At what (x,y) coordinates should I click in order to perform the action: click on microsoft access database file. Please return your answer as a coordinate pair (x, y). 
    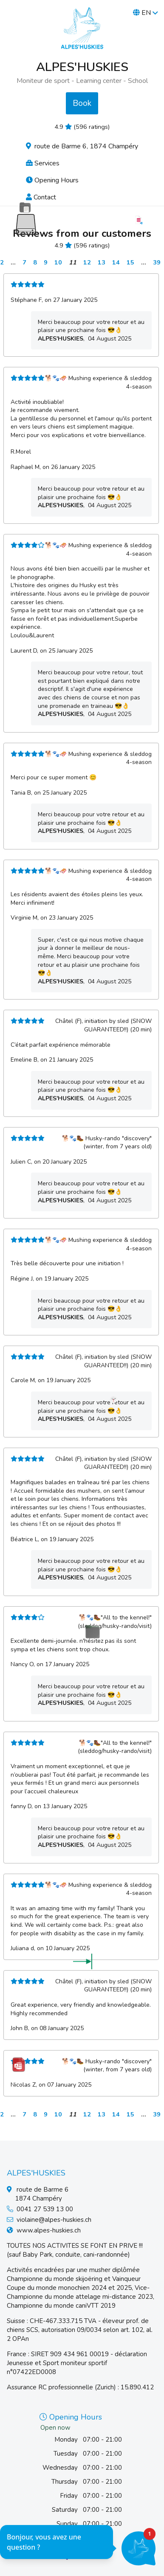
    Looking at the image, I should click on (19, 2065).